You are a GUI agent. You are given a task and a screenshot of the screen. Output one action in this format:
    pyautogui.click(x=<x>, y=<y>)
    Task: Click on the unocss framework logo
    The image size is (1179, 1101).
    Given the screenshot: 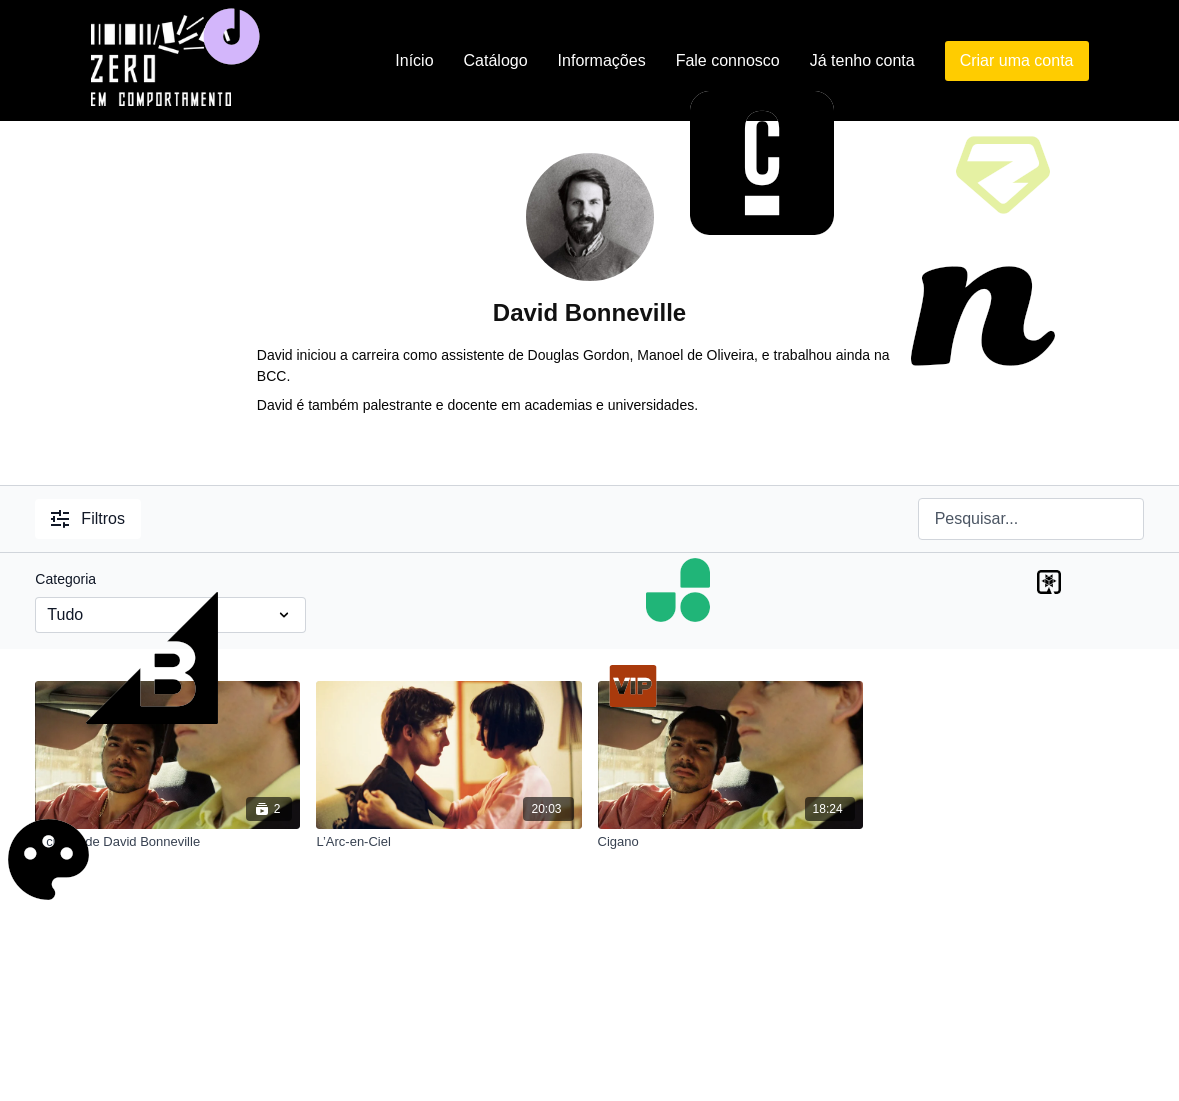 What is the action you would take?
    pyautogui.click(x=678, y=590)
    